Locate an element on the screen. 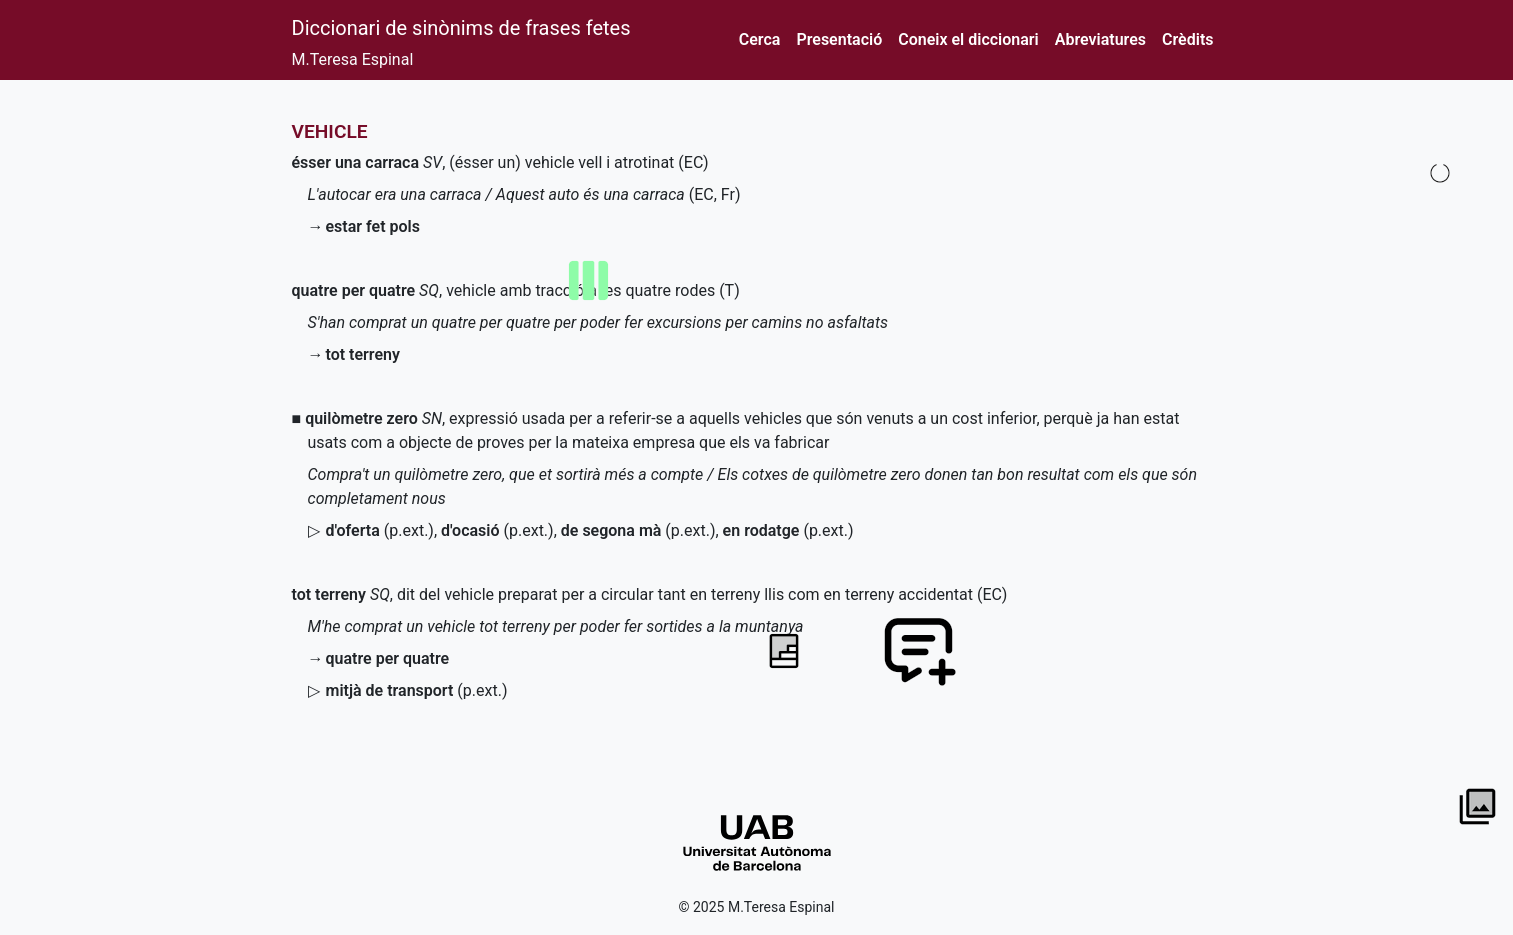 The width and height of the screenshot is (1513, 935). indicates stairs or stairway access is located at coordinates (784, 651).